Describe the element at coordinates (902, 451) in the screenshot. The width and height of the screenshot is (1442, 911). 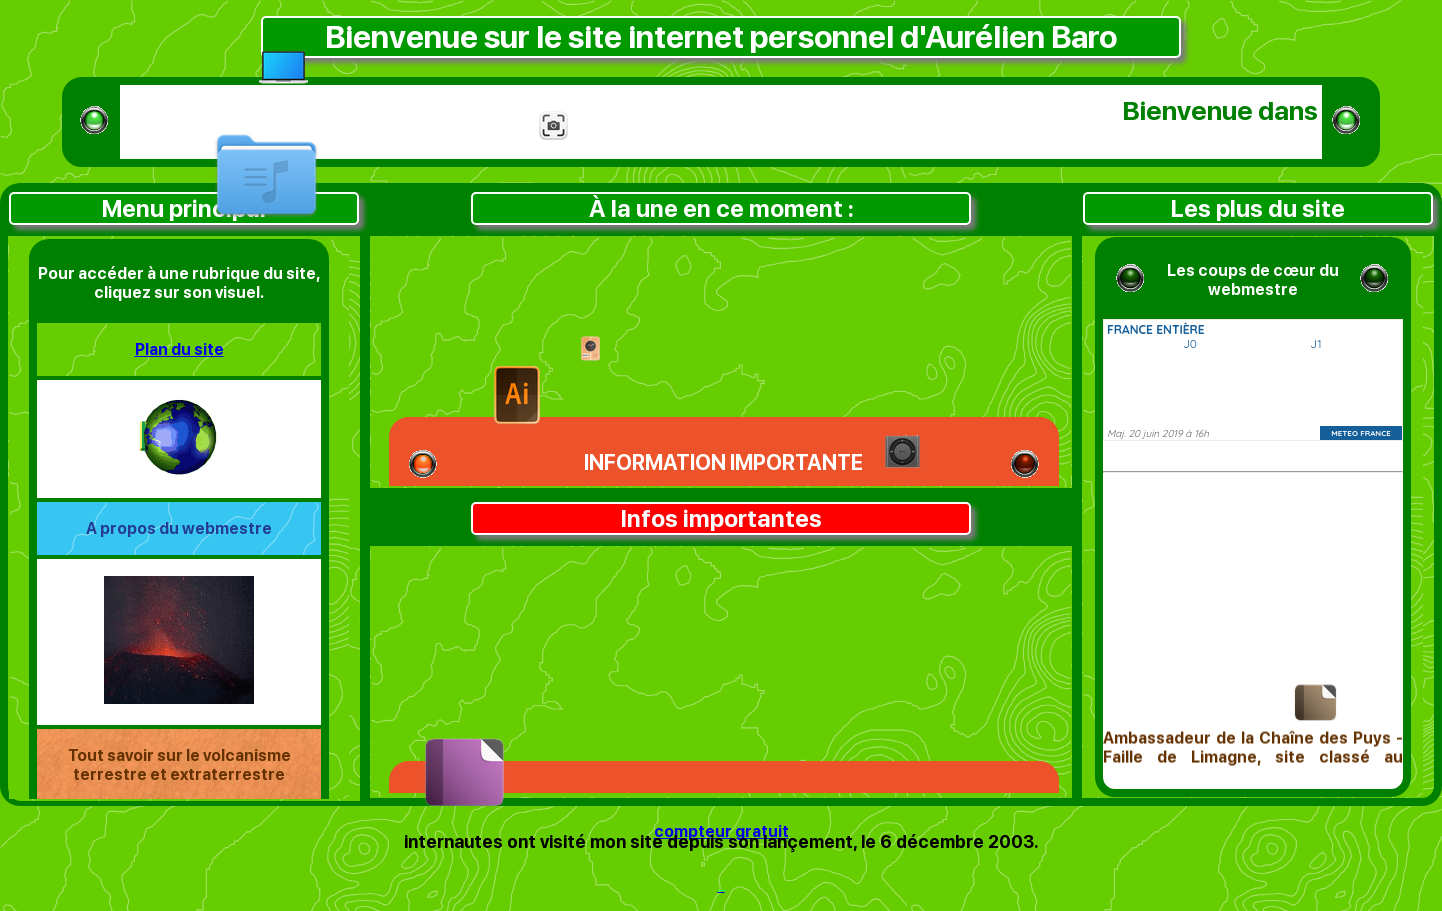
I see `iPod shuffle device in space gray` at that location.